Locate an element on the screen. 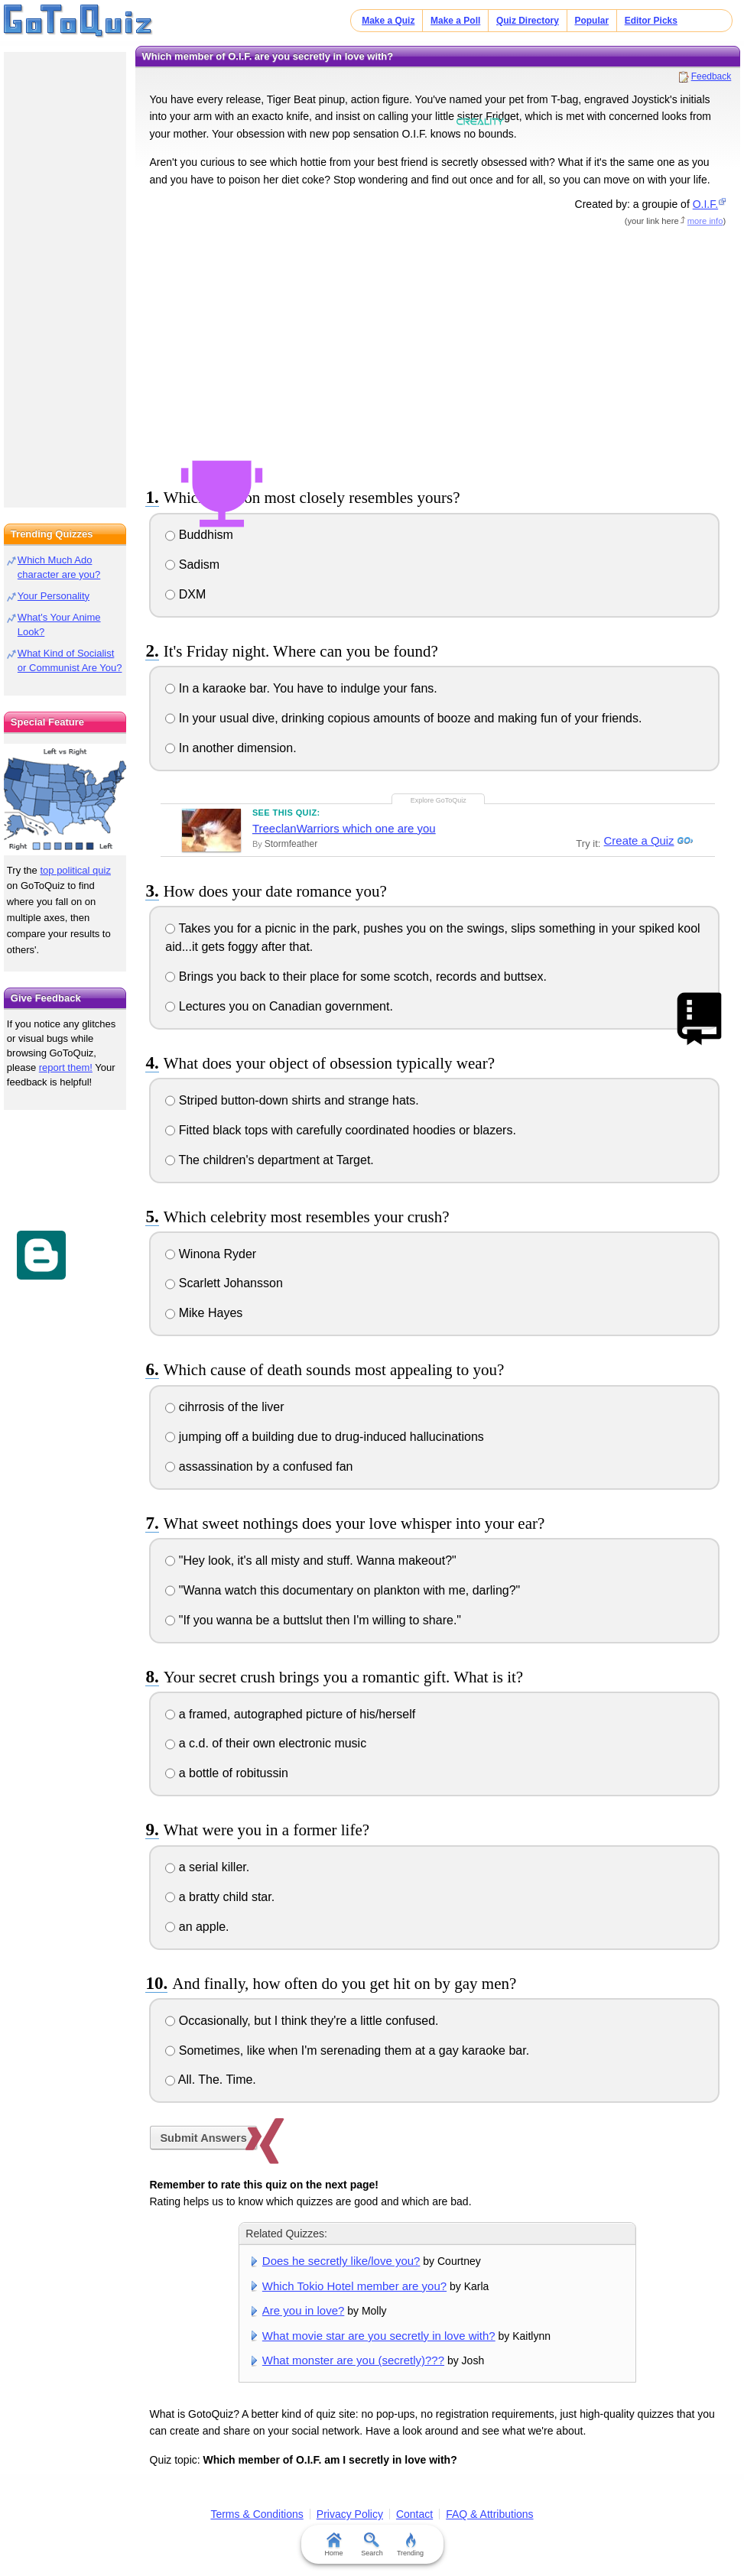 The width and height of the screenshot is (744, 2576). creality brand logo is located at coordinates (480, 122).